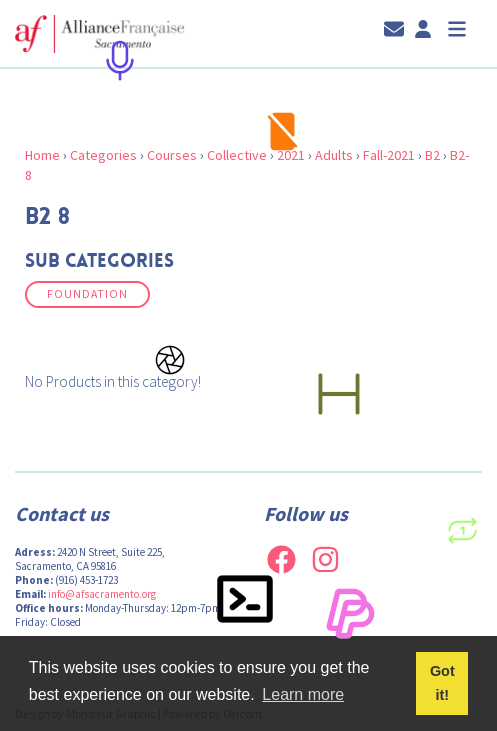  I want to click on apply heading text formatting, so click(339, 394).